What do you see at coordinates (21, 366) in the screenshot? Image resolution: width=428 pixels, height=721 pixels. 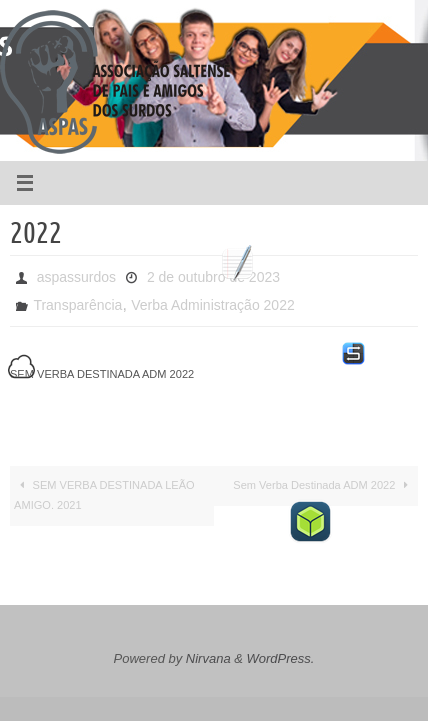 I see `access internet or cloud-based applications` at bounding box center [21, 366].